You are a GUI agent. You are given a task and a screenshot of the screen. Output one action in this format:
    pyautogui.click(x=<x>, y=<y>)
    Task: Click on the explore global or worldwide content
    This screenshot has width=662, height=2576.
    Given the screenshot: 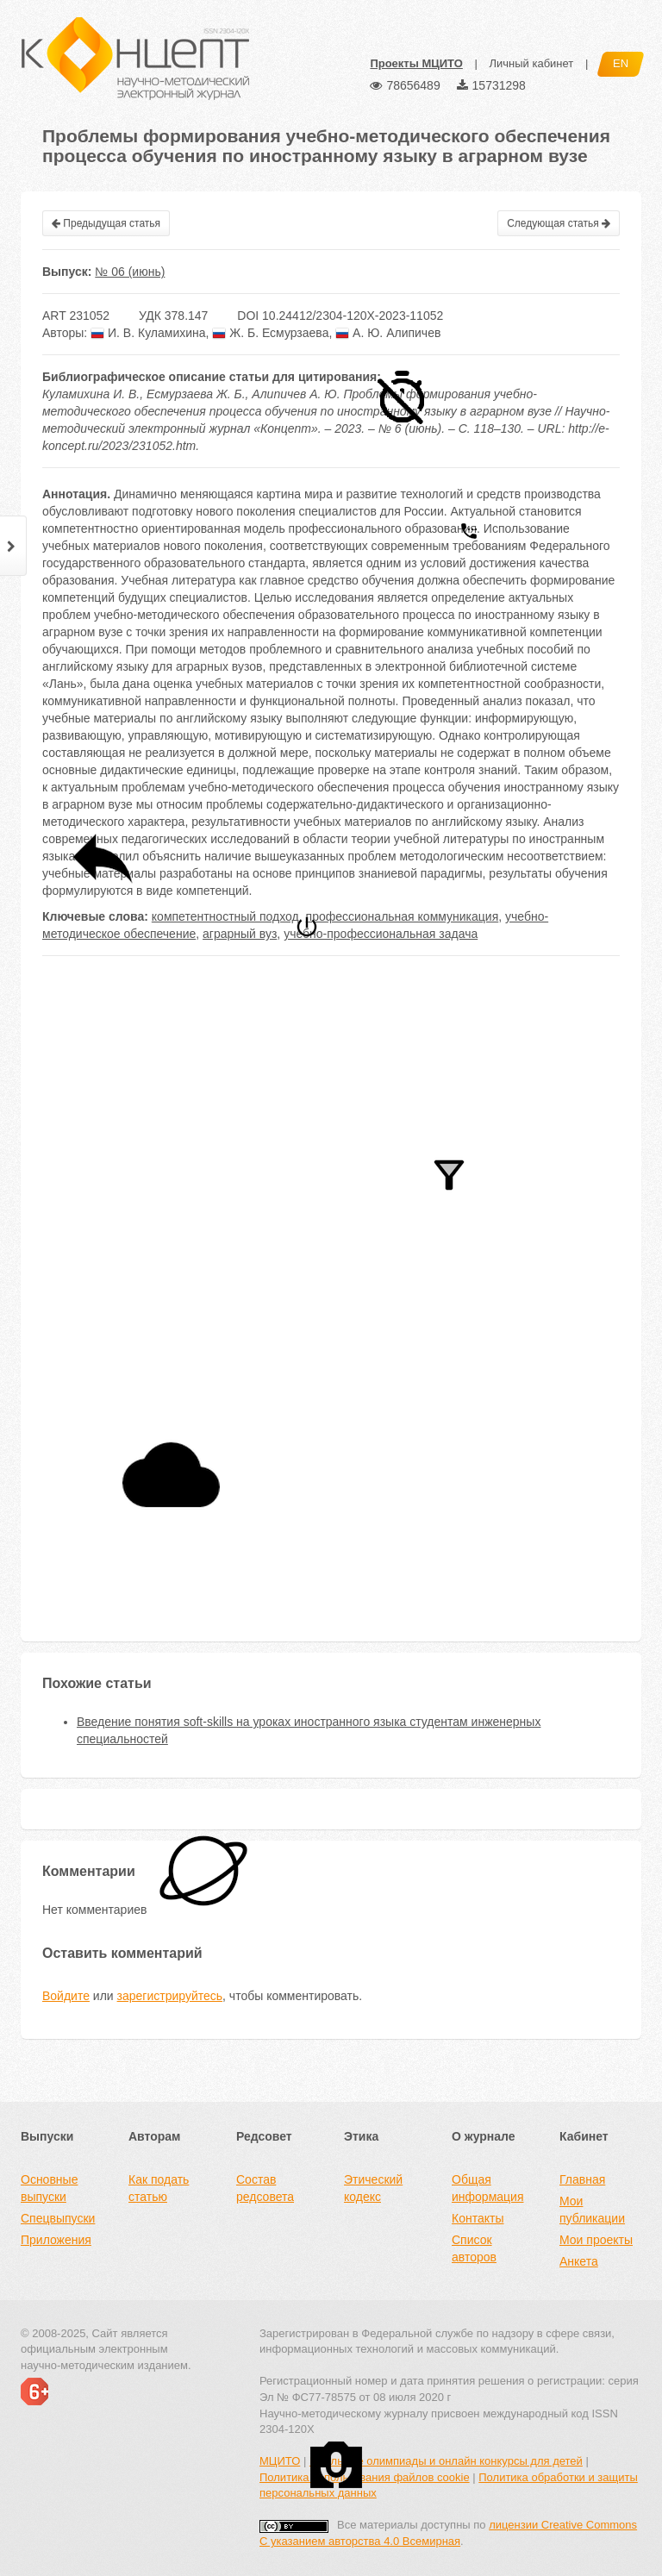 What is the action you would take?
    pyautogui.click(x=203, y=1871)
    